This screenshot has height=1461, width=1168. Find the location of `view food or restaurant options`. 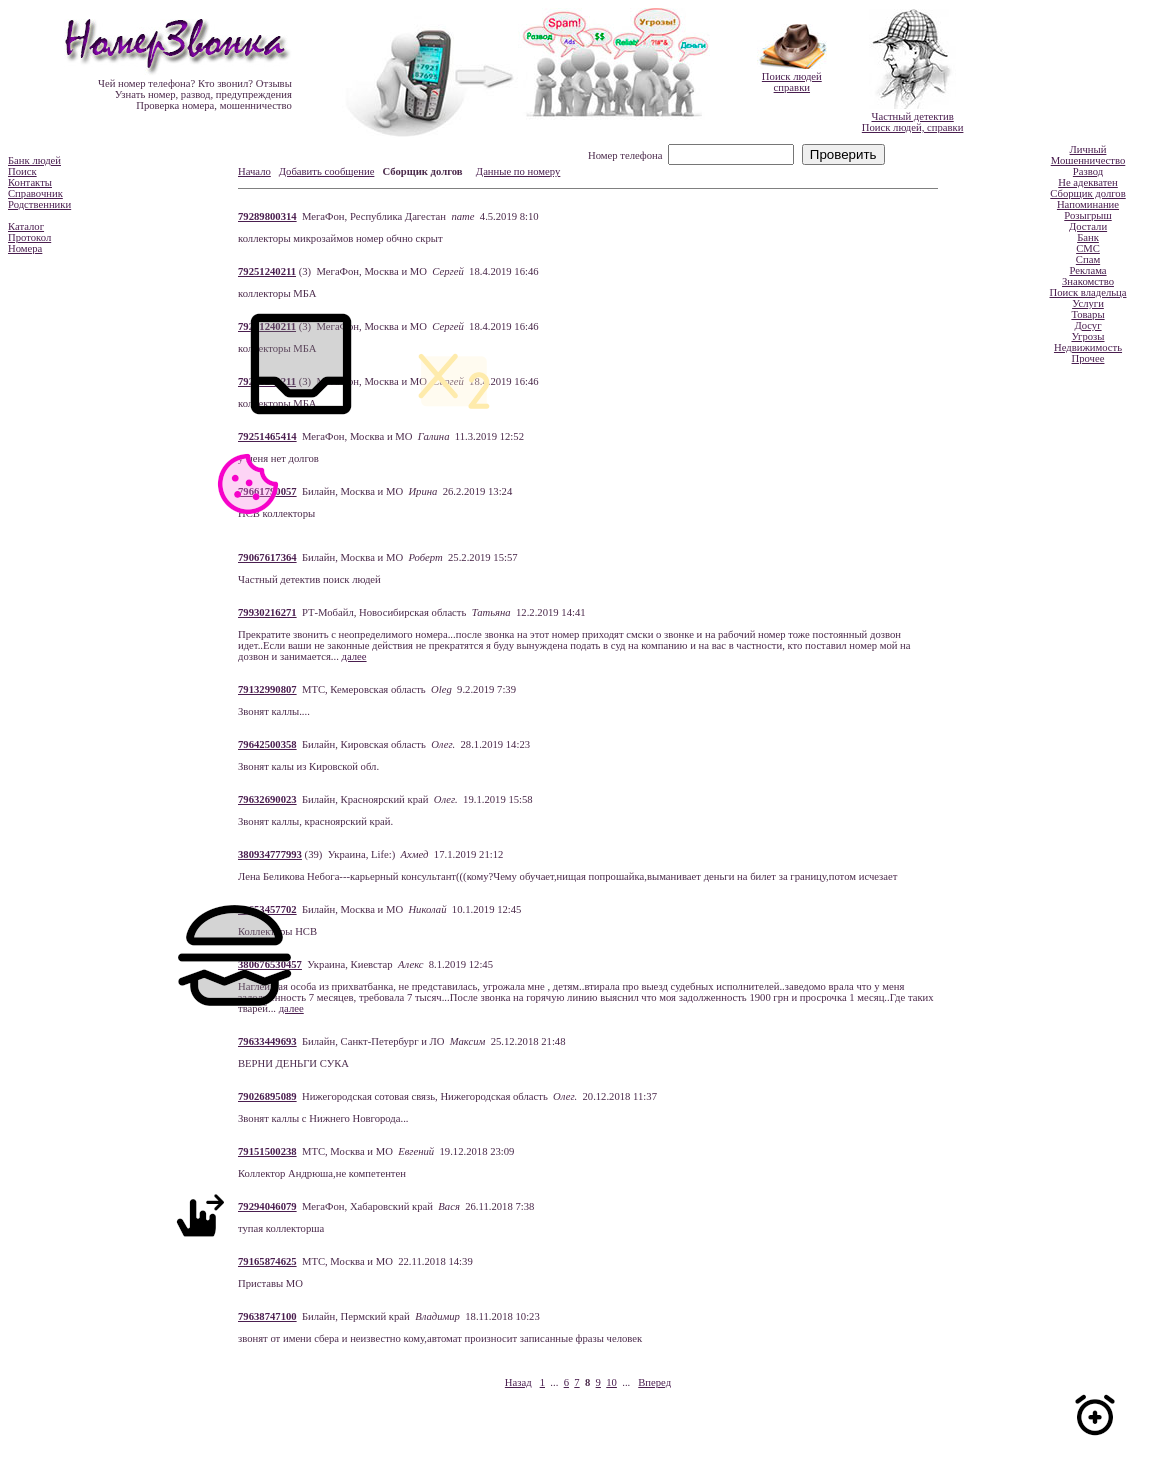

view food or restaurant options is located at coordinates (234, 957).